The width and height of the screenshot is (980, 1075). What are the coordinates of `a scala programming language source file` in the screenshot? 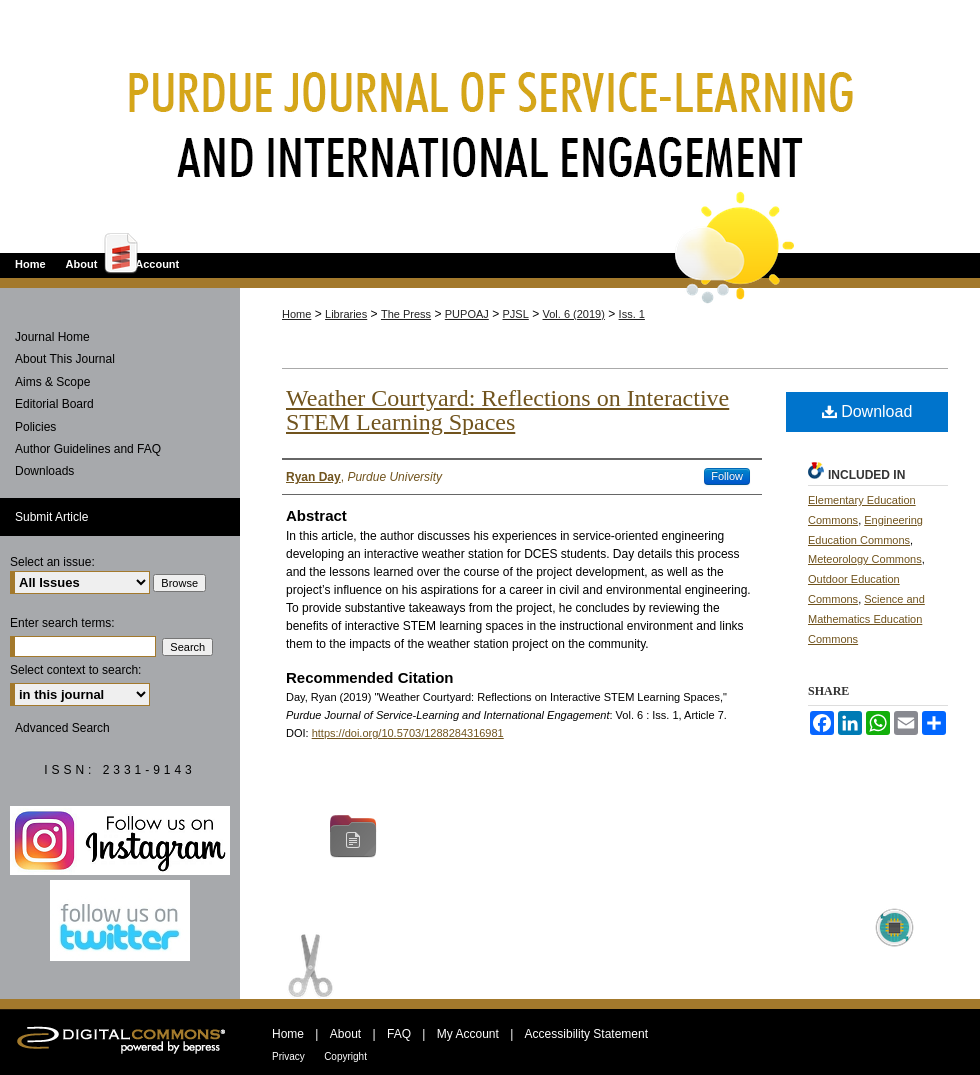 It's located at (121, 253).